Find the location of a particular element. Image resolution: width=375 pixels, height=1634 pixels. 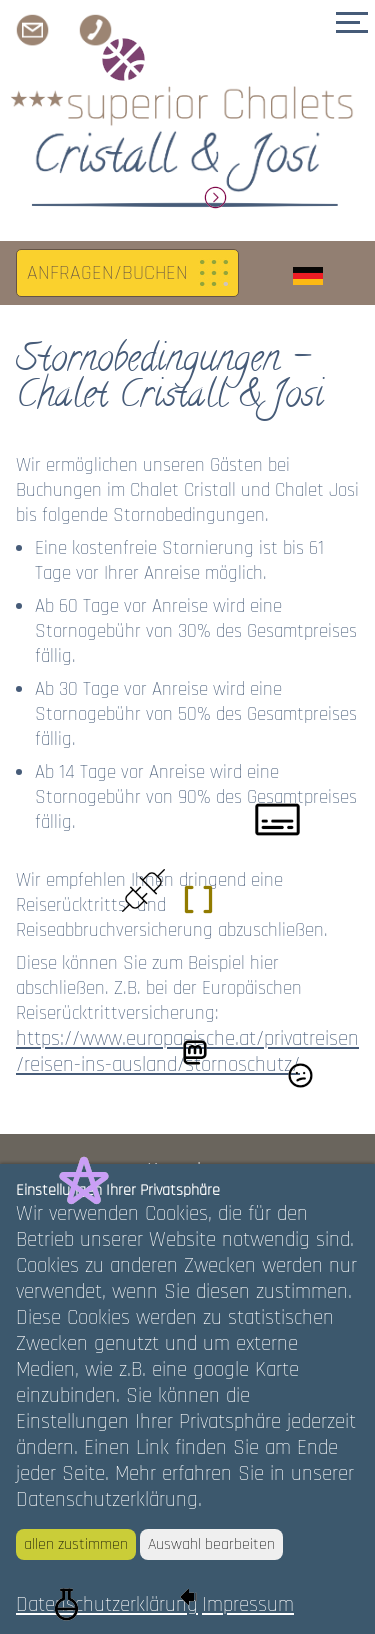

indicates a confused or uncertain state is located at coordinates (300, 1075).